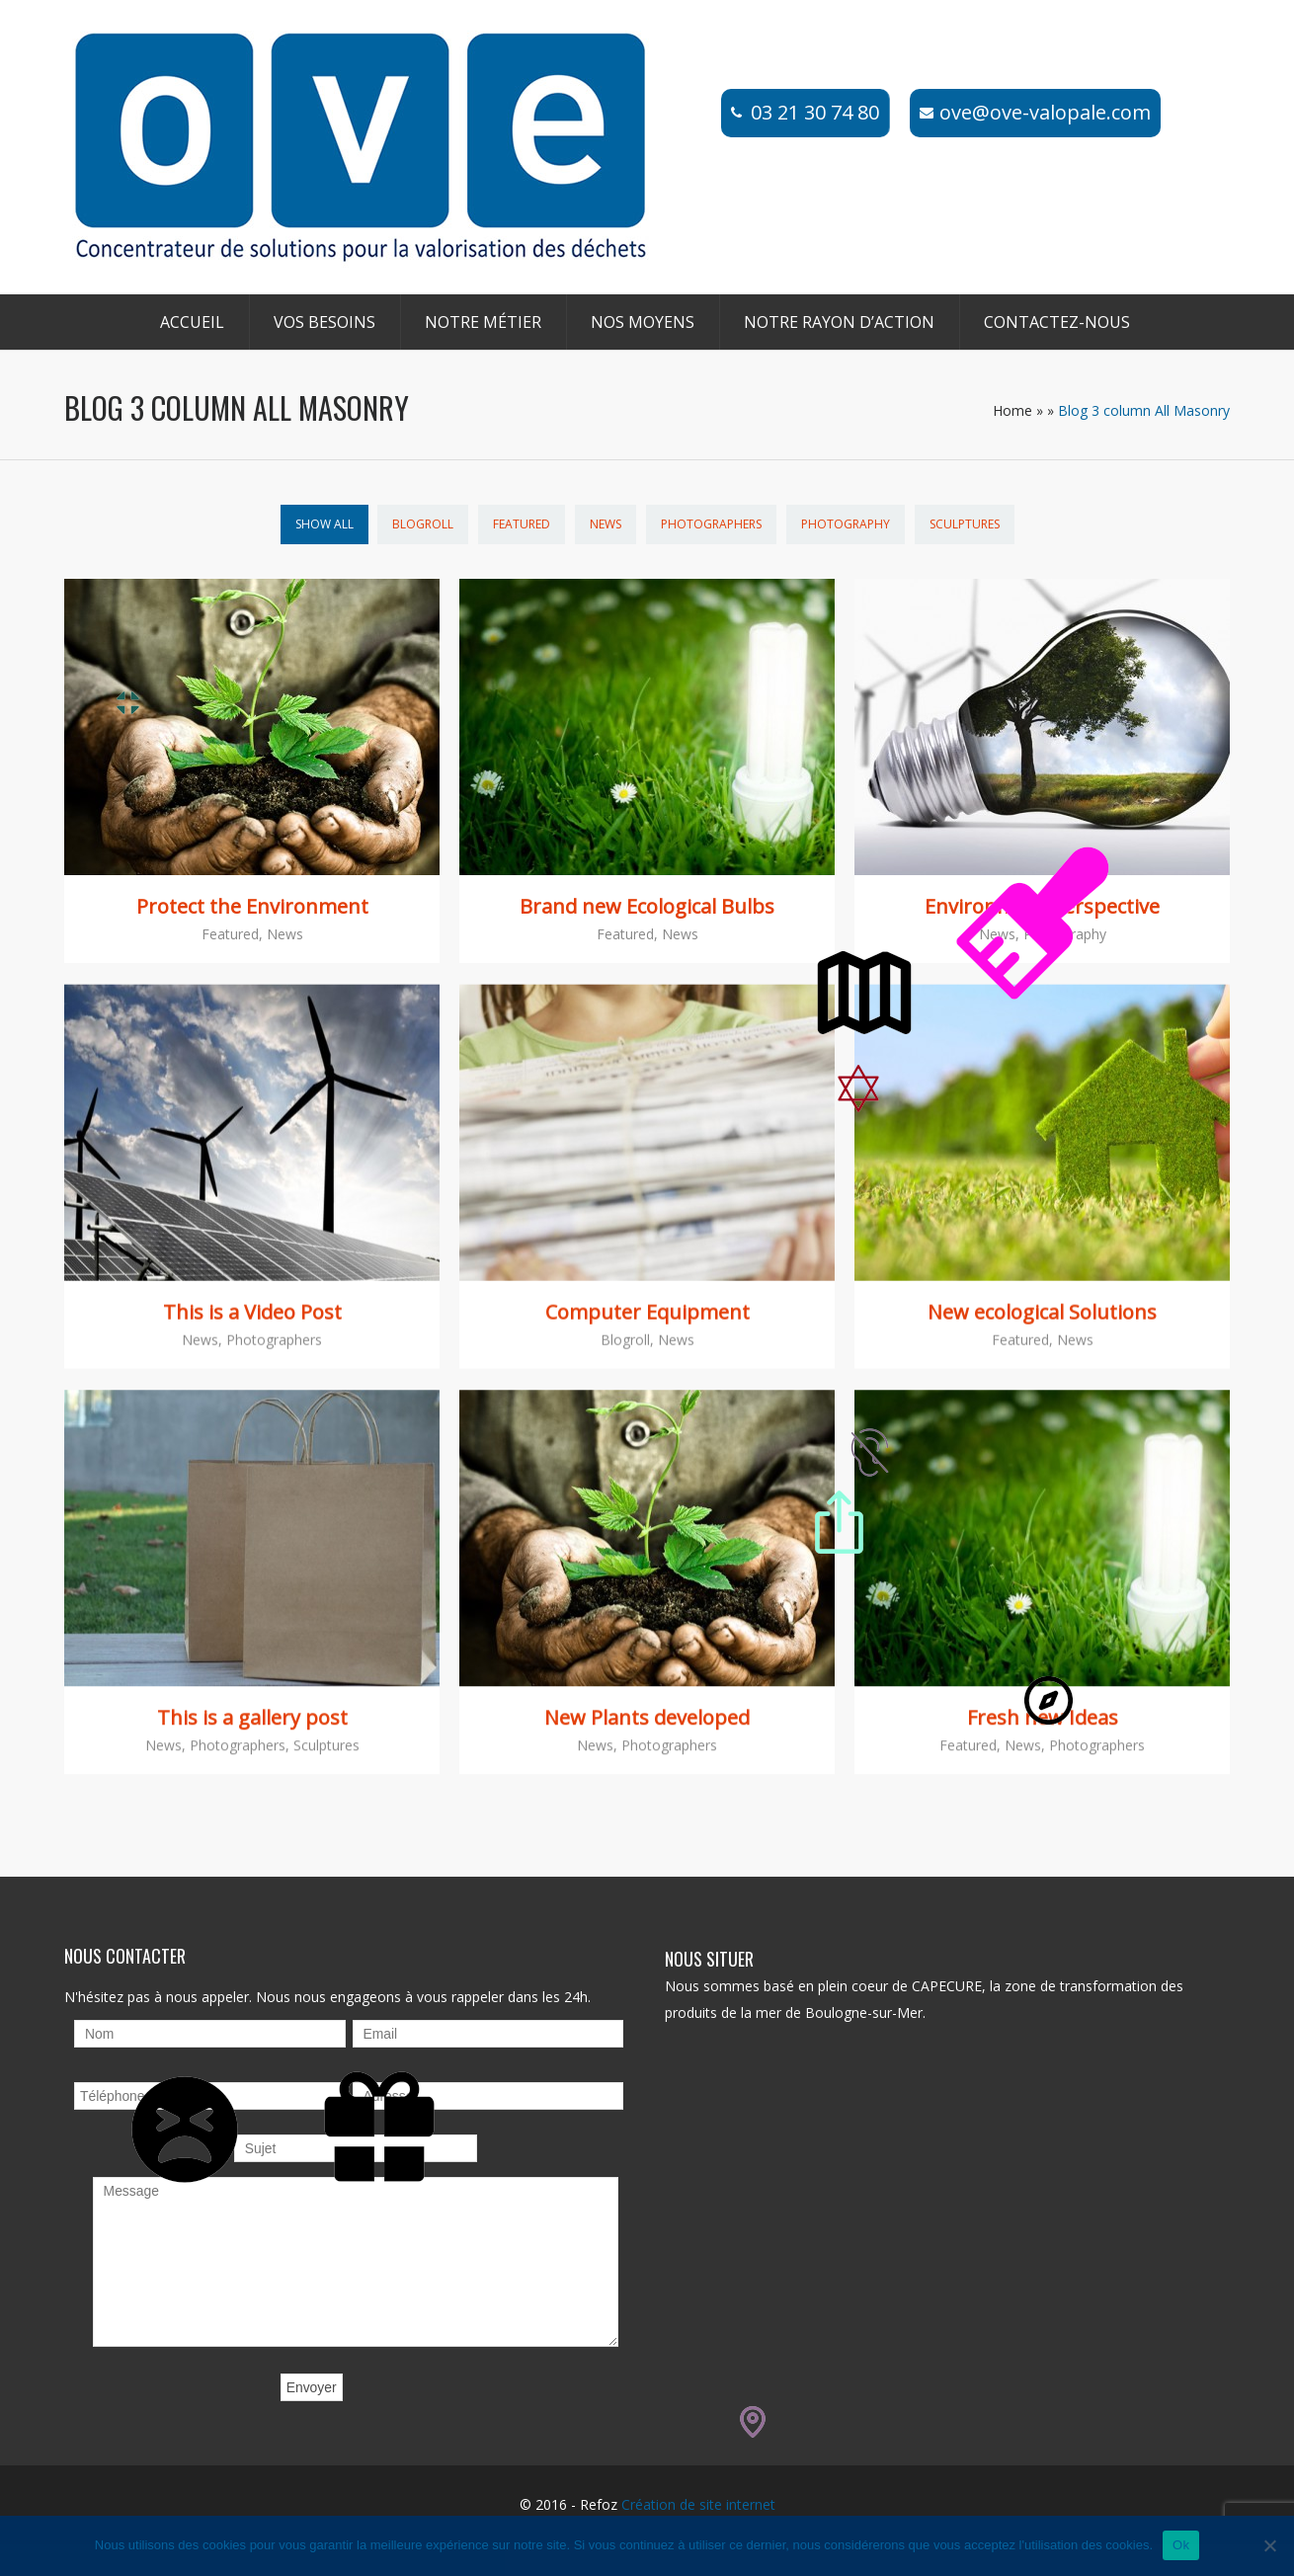 The width and height of the screenshot is (1294, 2576). Describe the element at coordinates (1048, 1700) in the screenshot. I see `access navigation or directional tools` at that location.